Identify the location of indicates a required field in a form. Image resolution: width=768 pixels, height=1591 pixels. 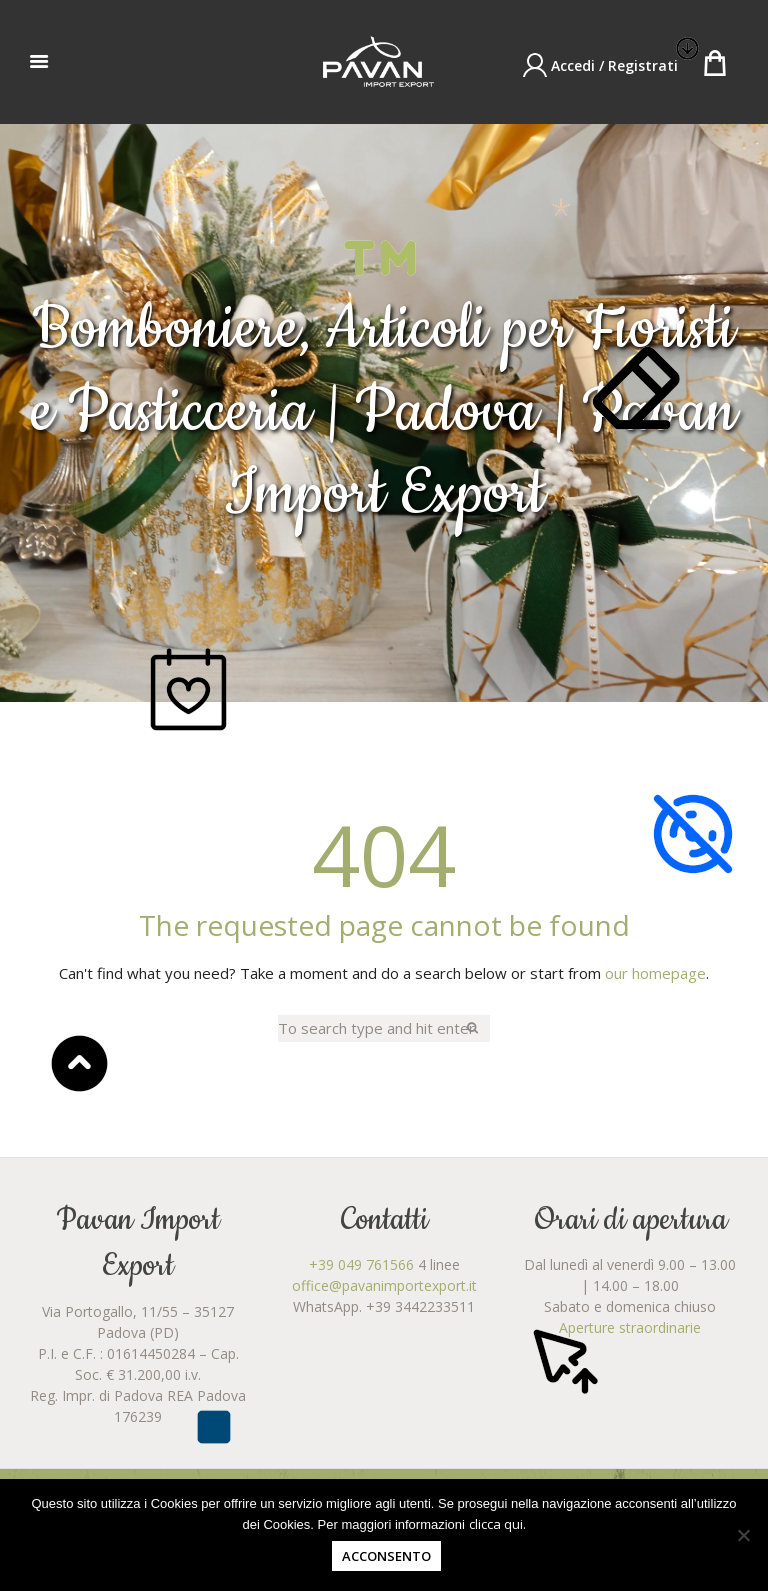
(561, 208).